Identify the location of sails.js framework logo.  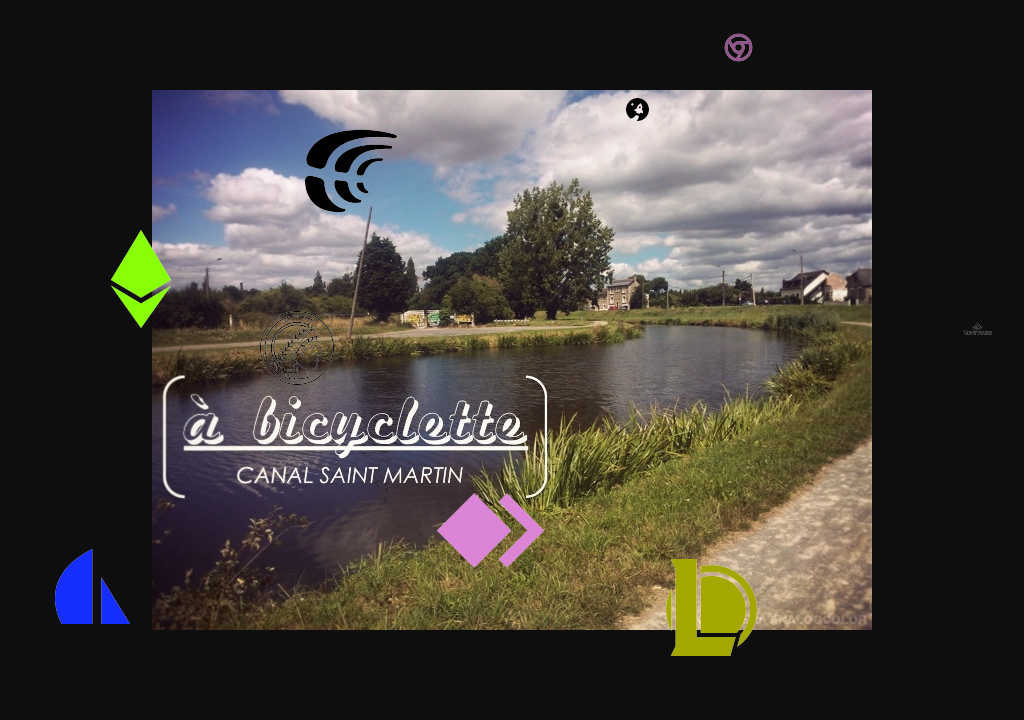
(92, 586).